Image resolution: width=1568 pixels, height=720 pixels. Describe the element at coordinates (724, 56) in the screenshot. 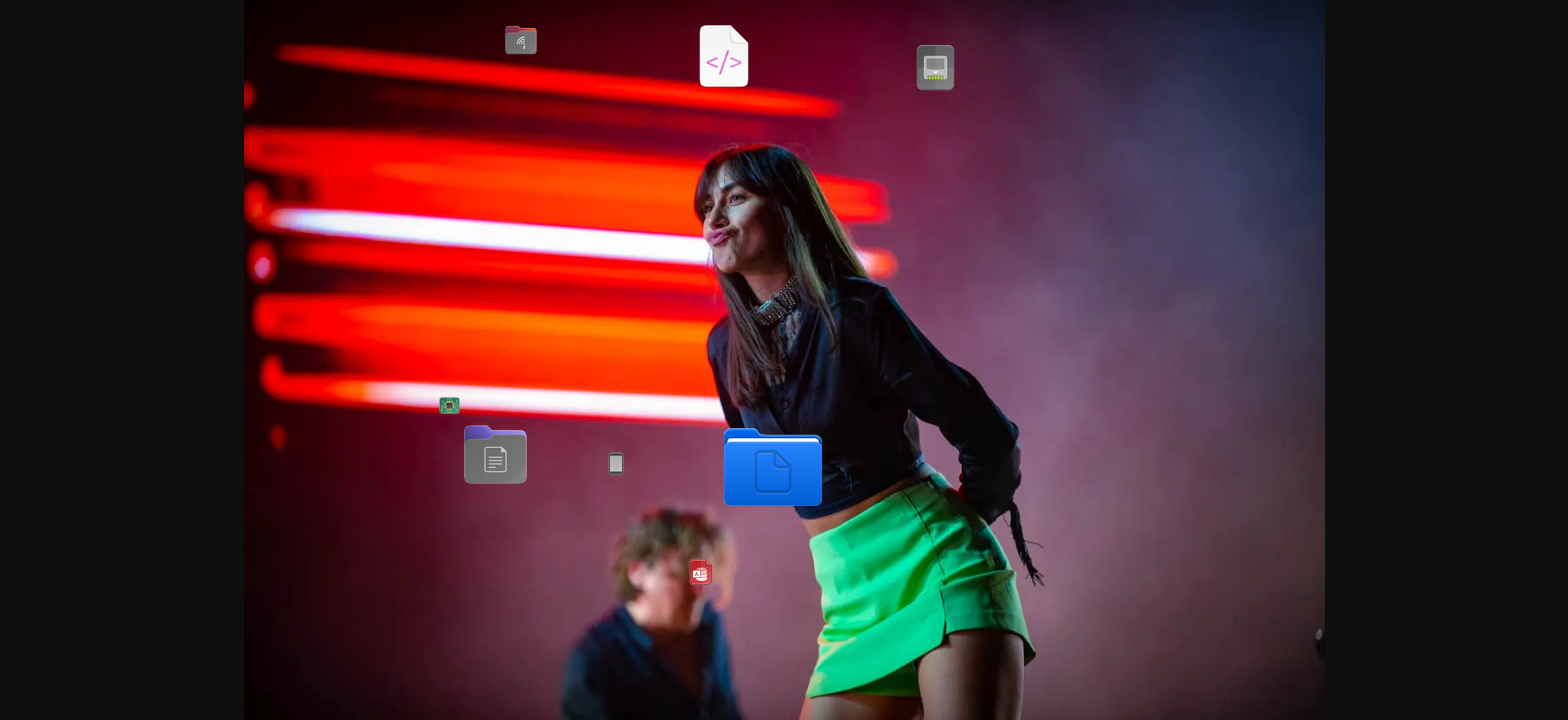

I see `an xml or markup language file` at that location.